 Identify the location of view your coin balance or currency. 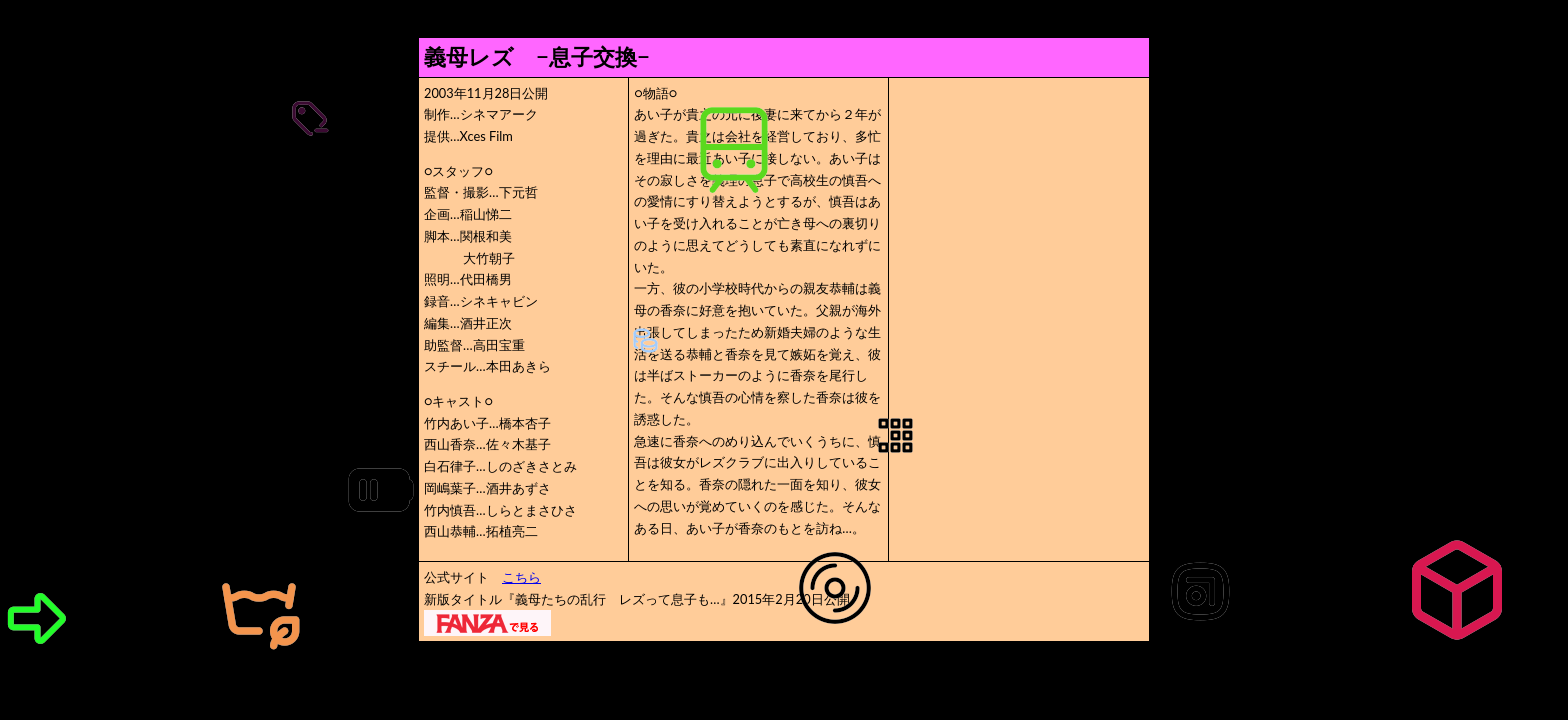
(645, 340).